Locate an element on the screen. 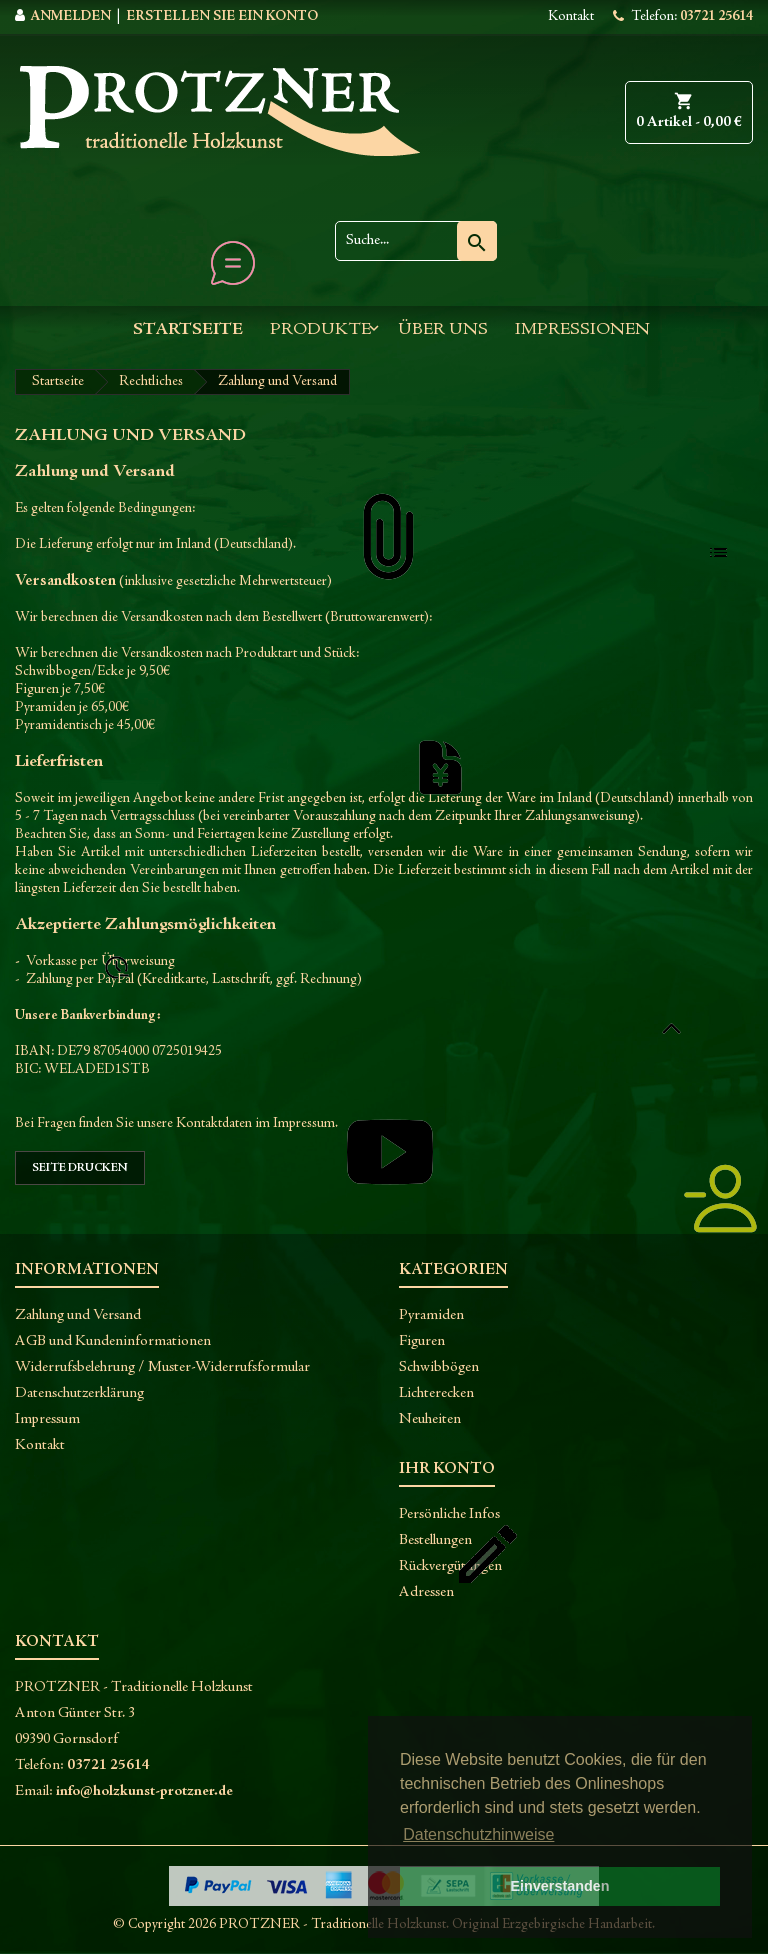 This screenshot has width=768, height=1954. remove a contact or friend is located at coordinates (720, 1198).